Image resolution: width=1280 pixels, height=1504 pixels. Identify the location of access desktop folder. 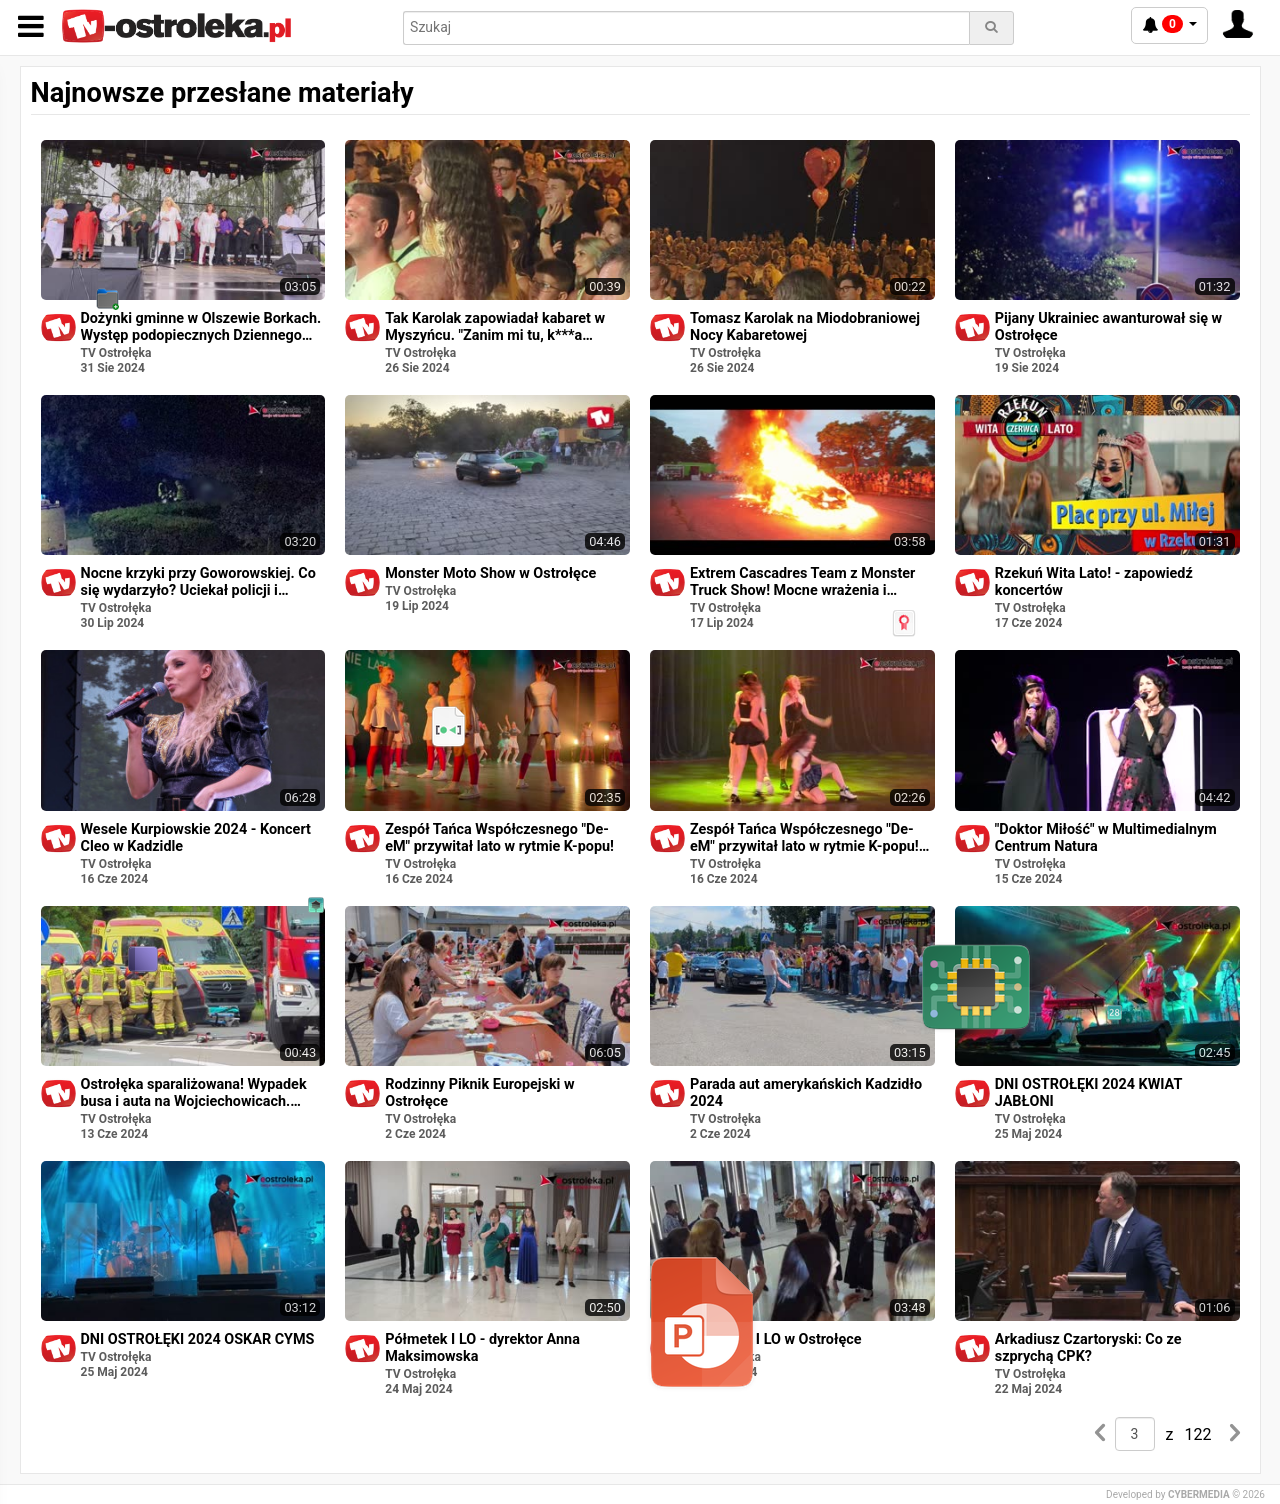
(143, 958).